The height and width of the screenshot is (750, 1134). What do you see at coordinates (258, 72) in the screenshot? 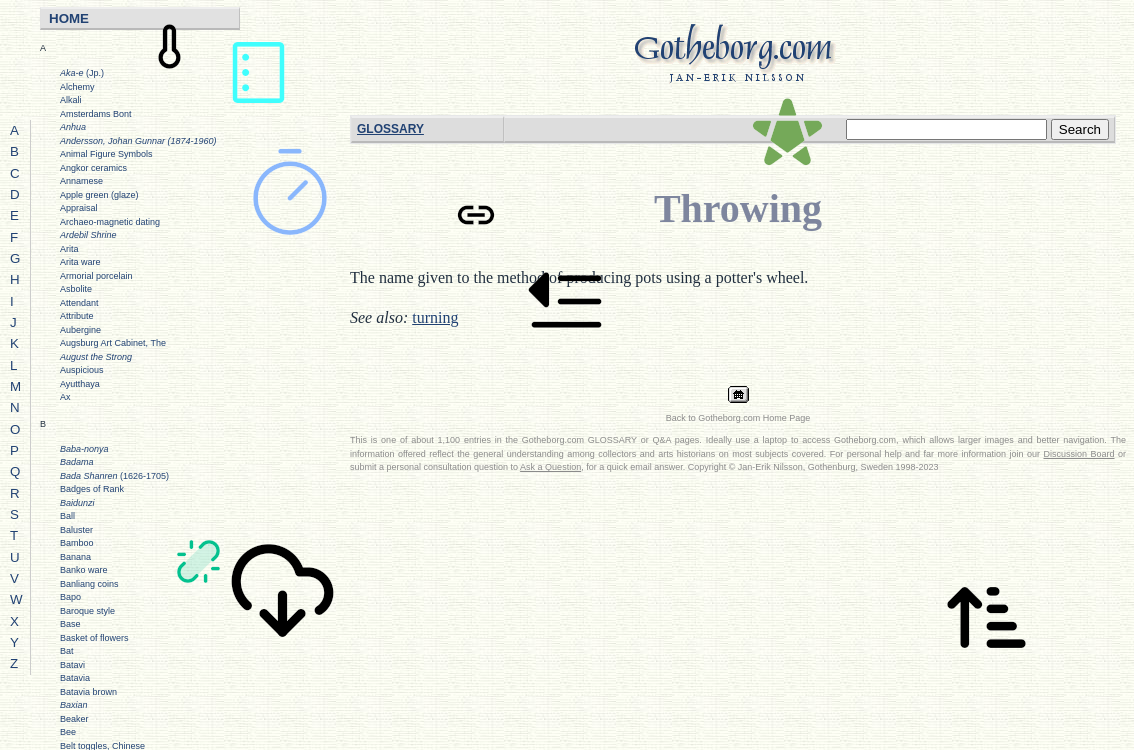
I see `view screenplay or script documents` at bounding box center [258, 72].